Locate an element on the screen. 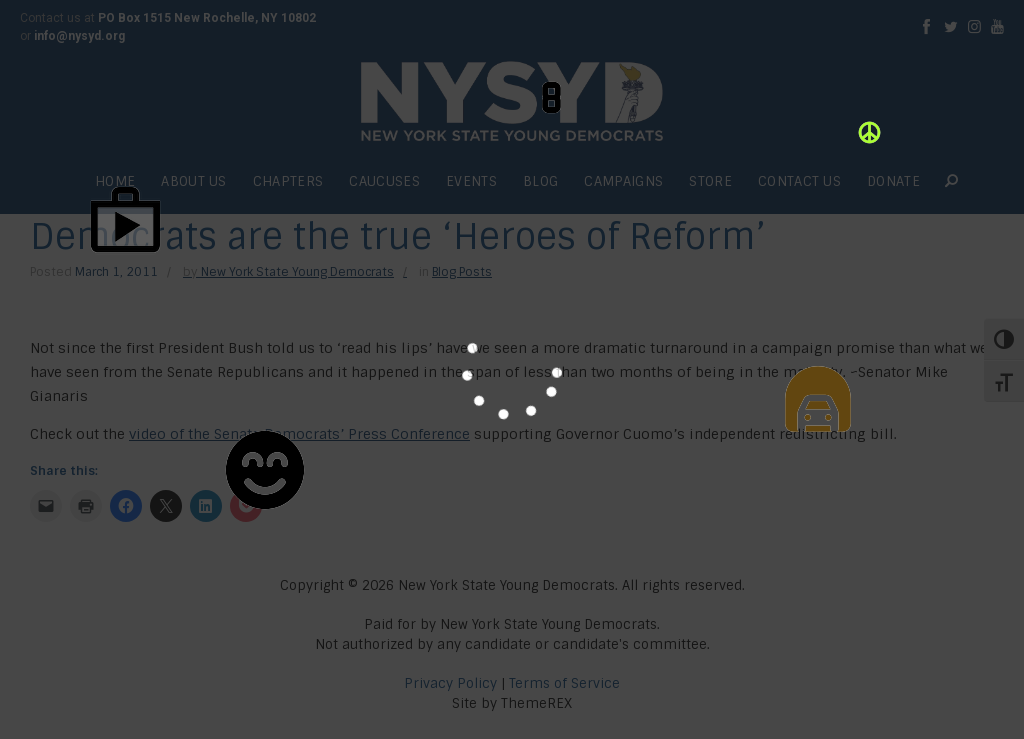  indicates tunnel or underground passage ahead is located at coordinates (818, 399).